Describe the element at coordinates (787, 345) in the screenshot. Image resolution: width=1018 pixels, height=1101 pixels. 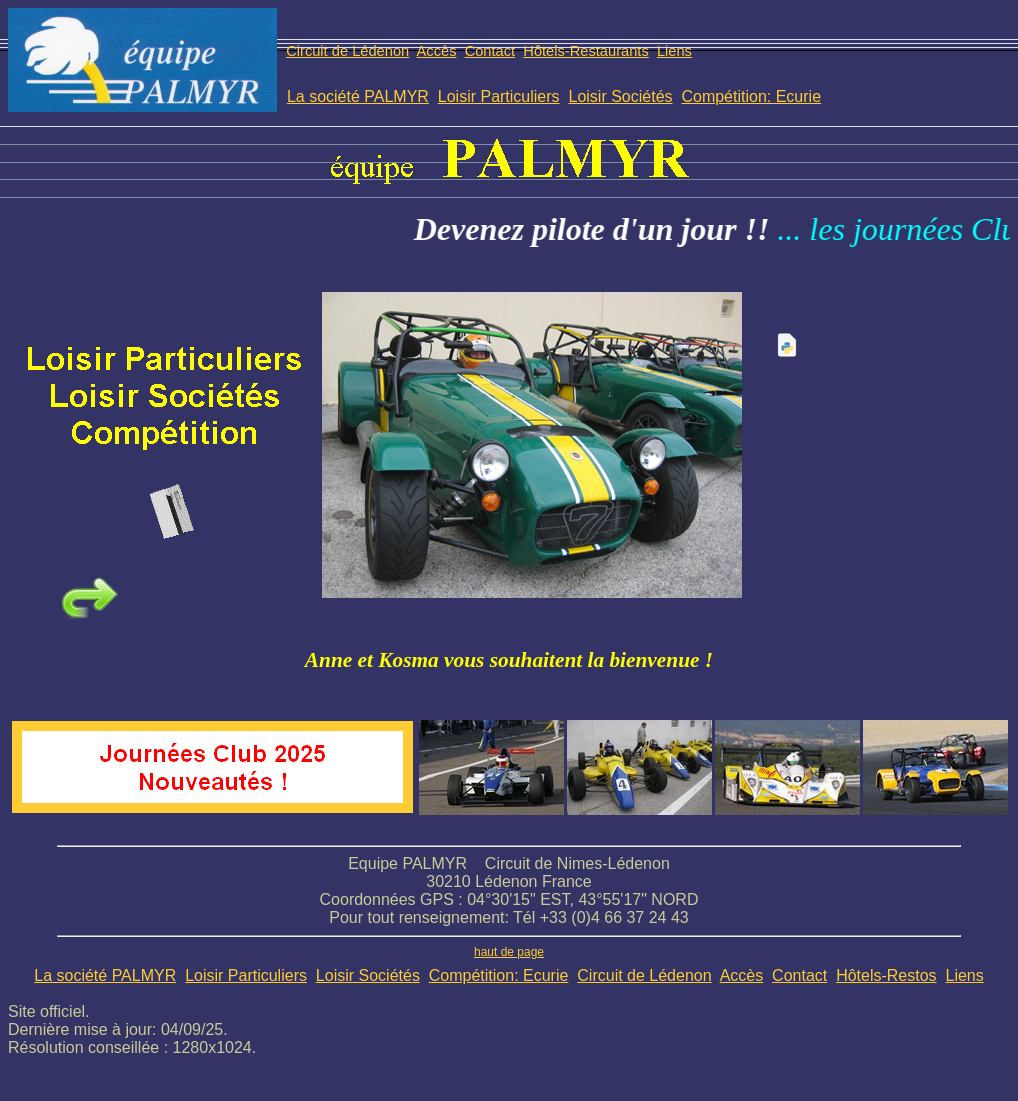
I see `a python 3 source code file` at that location.